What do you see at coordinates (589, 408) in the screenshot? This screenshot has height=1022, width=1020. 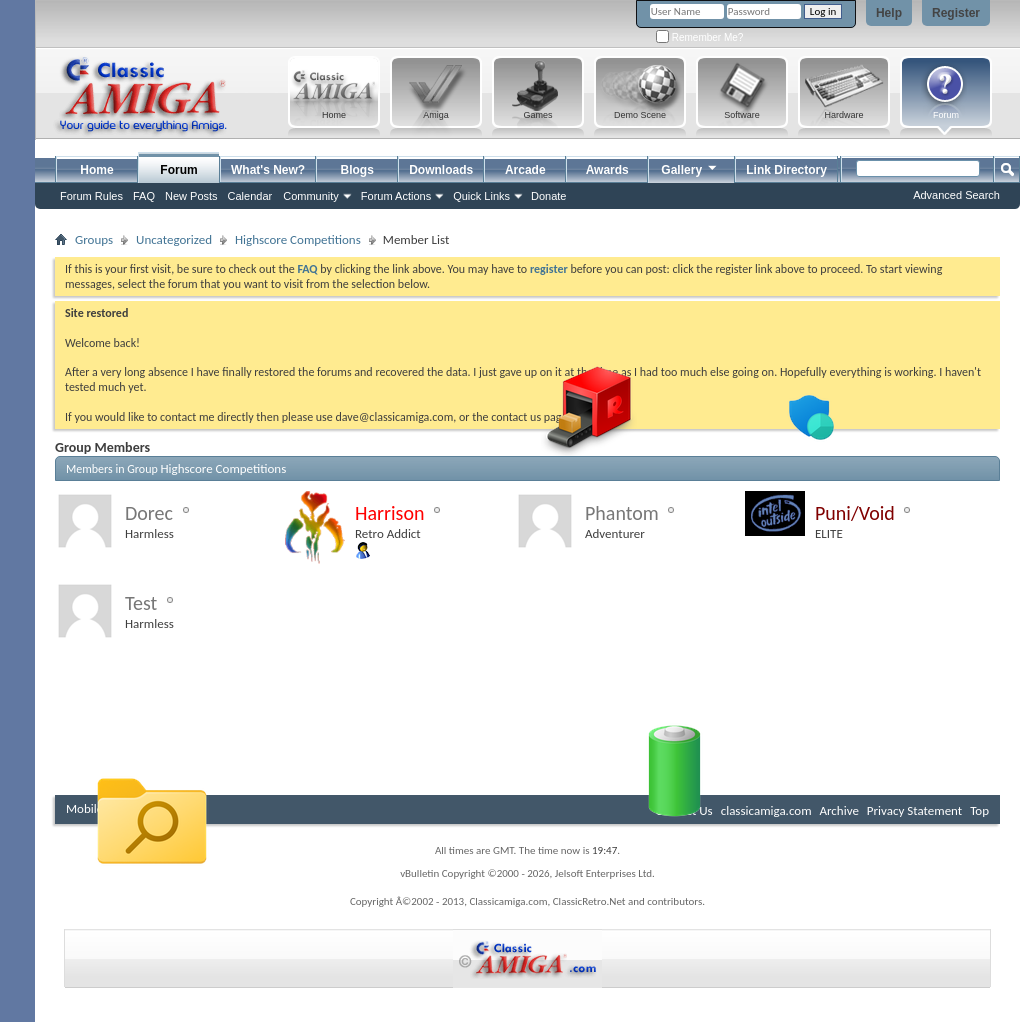 I see `indicates a software package repository` at bounding box center [589, 408].